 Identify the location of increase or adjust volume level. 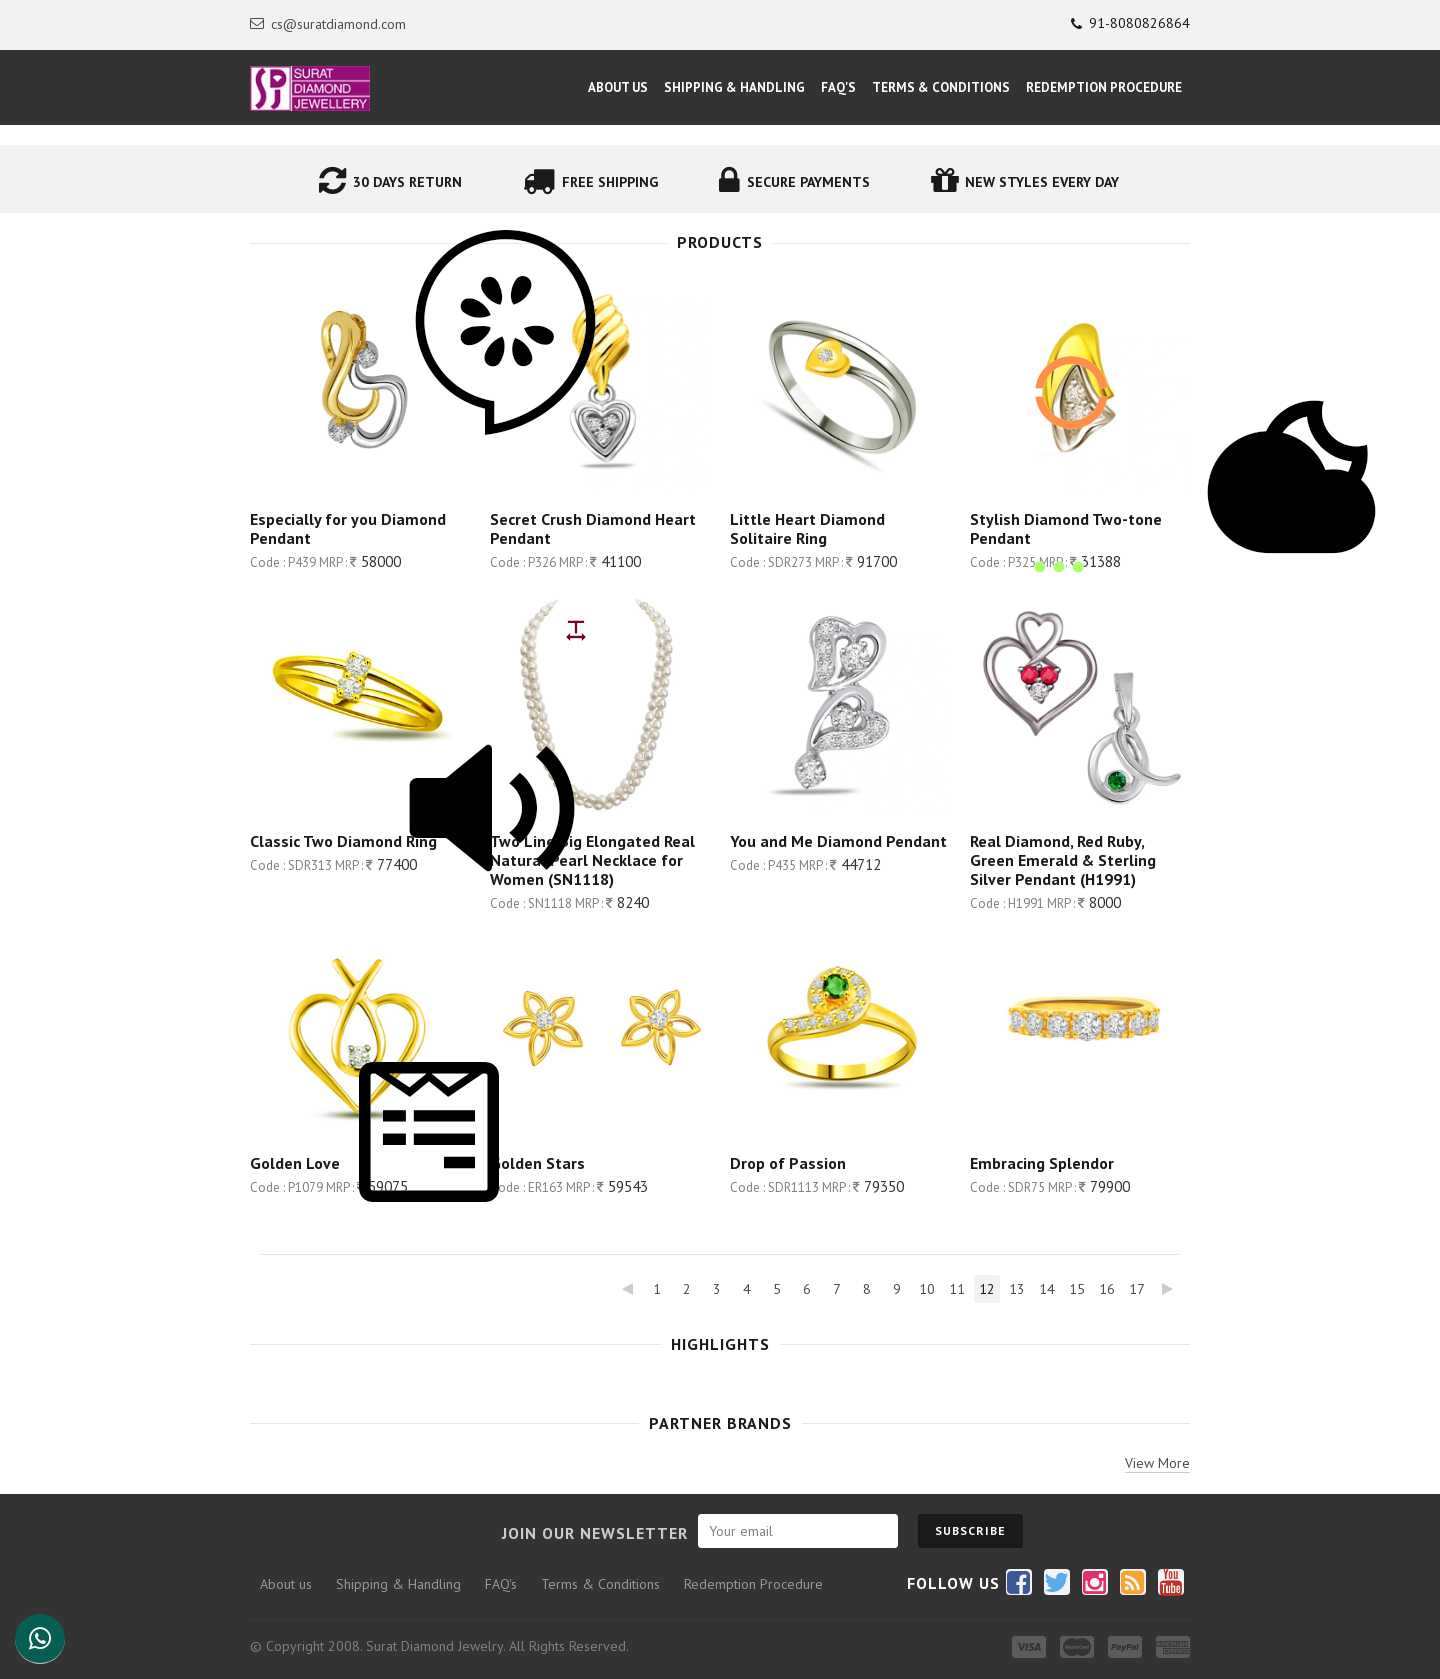
(492, 808).